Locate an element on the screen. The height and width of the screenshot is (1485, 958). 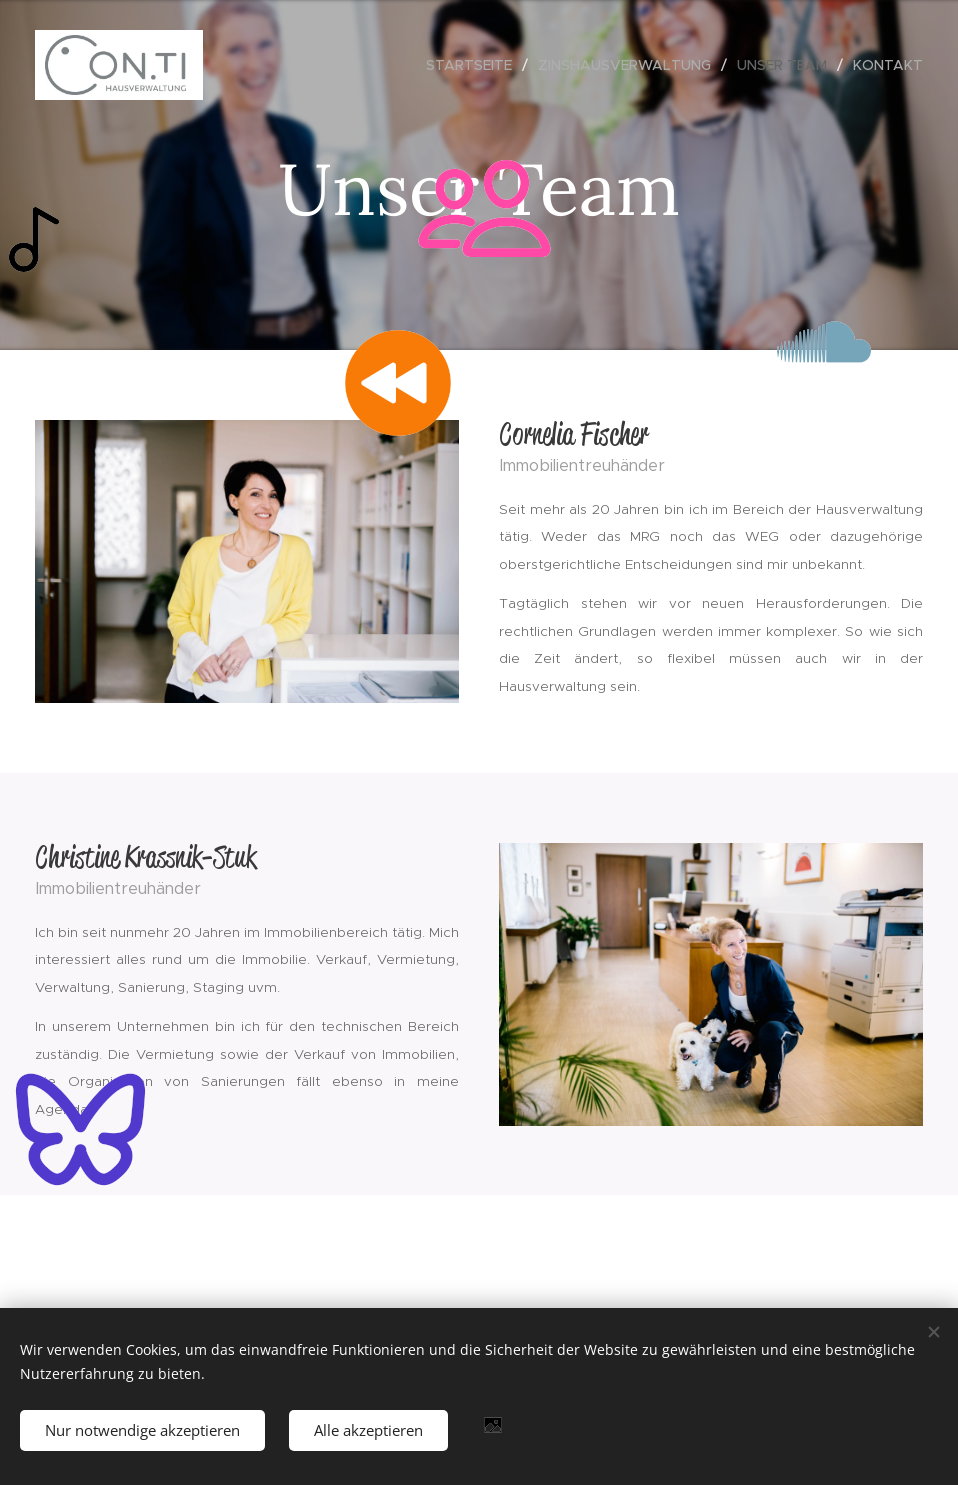
skip to previous track is located at coordinates (398, 383).